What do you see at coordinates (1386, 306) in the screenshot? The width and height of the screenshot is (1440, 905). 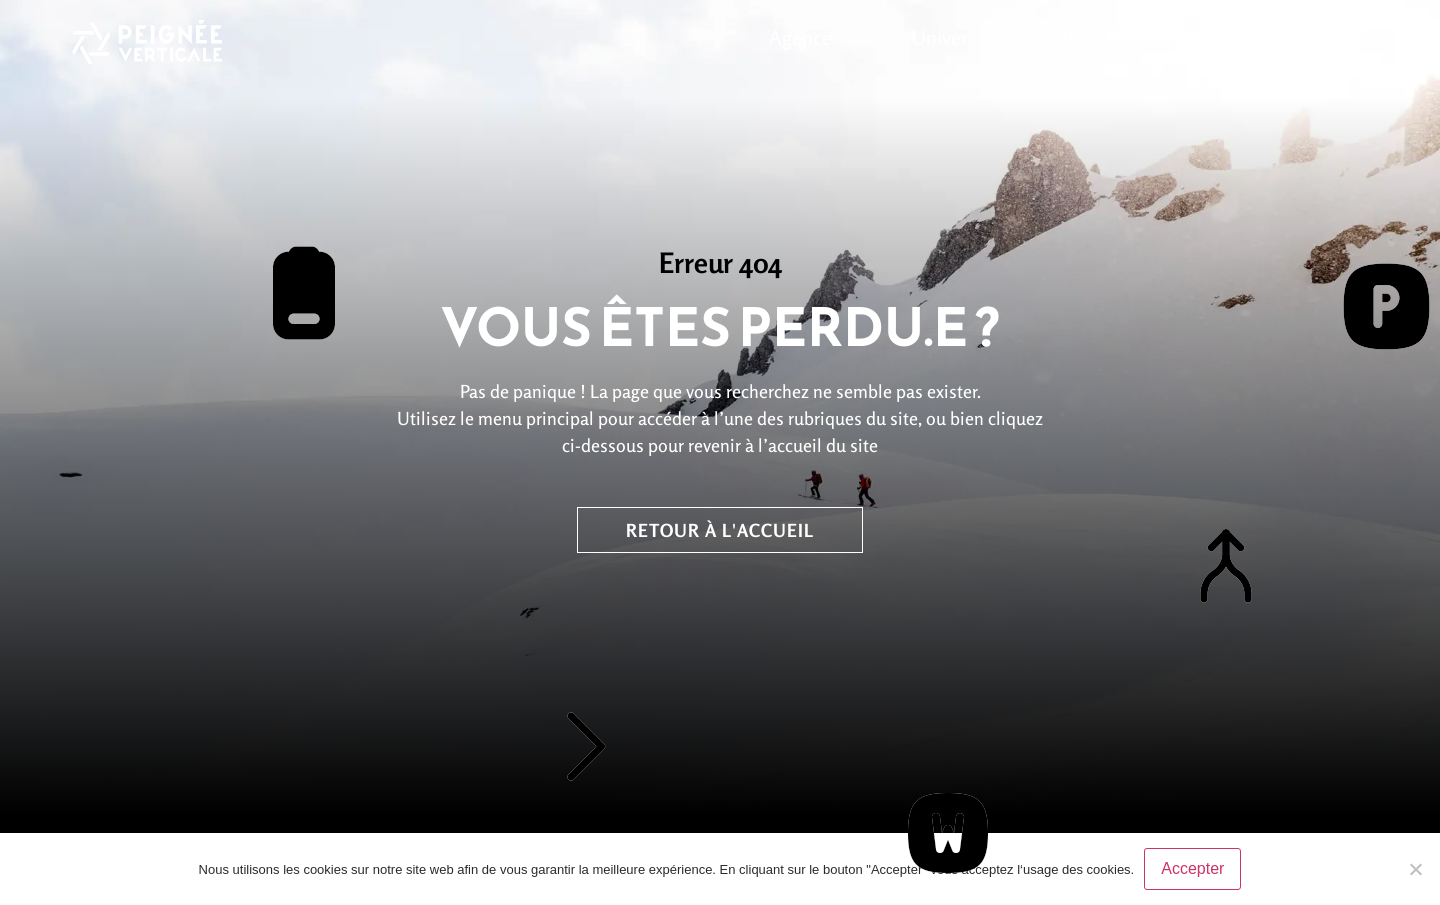 I see `indicates parking availability or location` at bounding box center [1386, 306].